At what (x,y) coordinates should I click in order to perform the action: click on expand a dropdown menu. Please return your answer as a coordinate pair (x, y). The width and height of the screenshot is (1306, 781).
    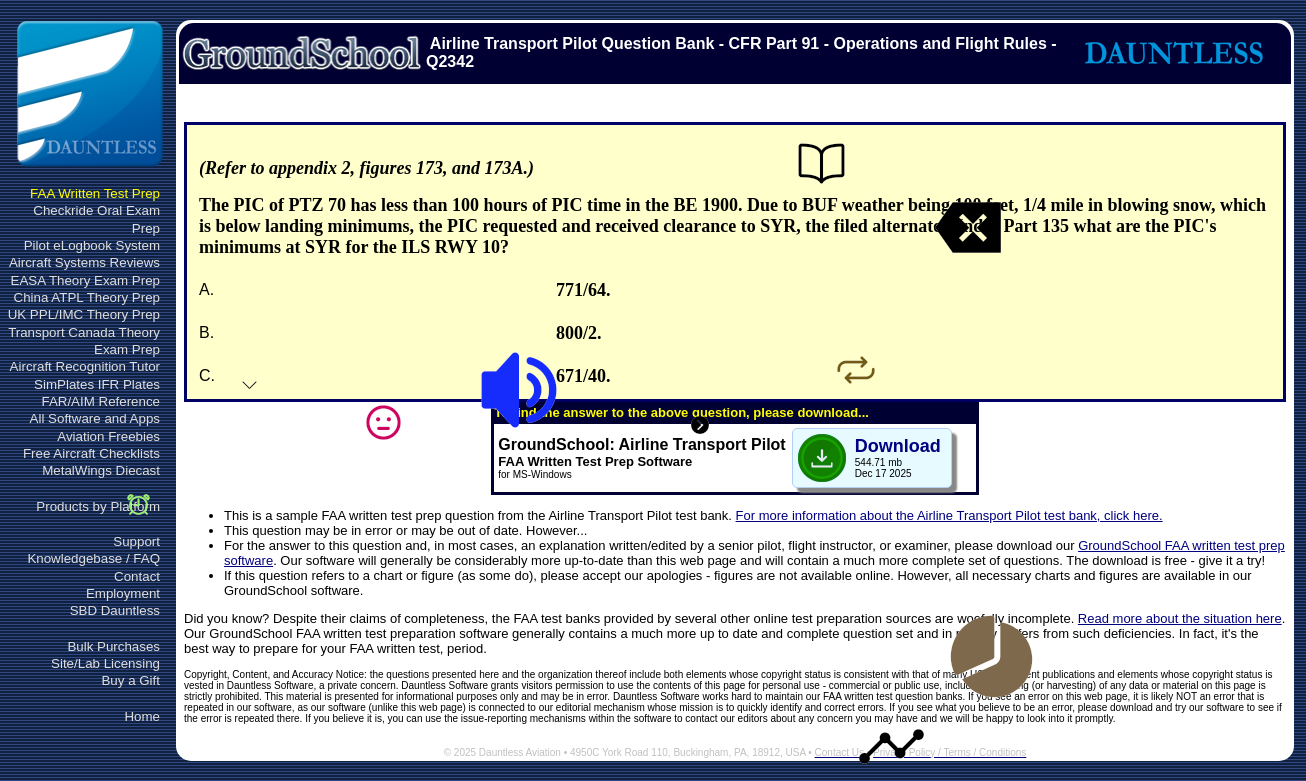
    Looking at the image, I should click on (249, 384).